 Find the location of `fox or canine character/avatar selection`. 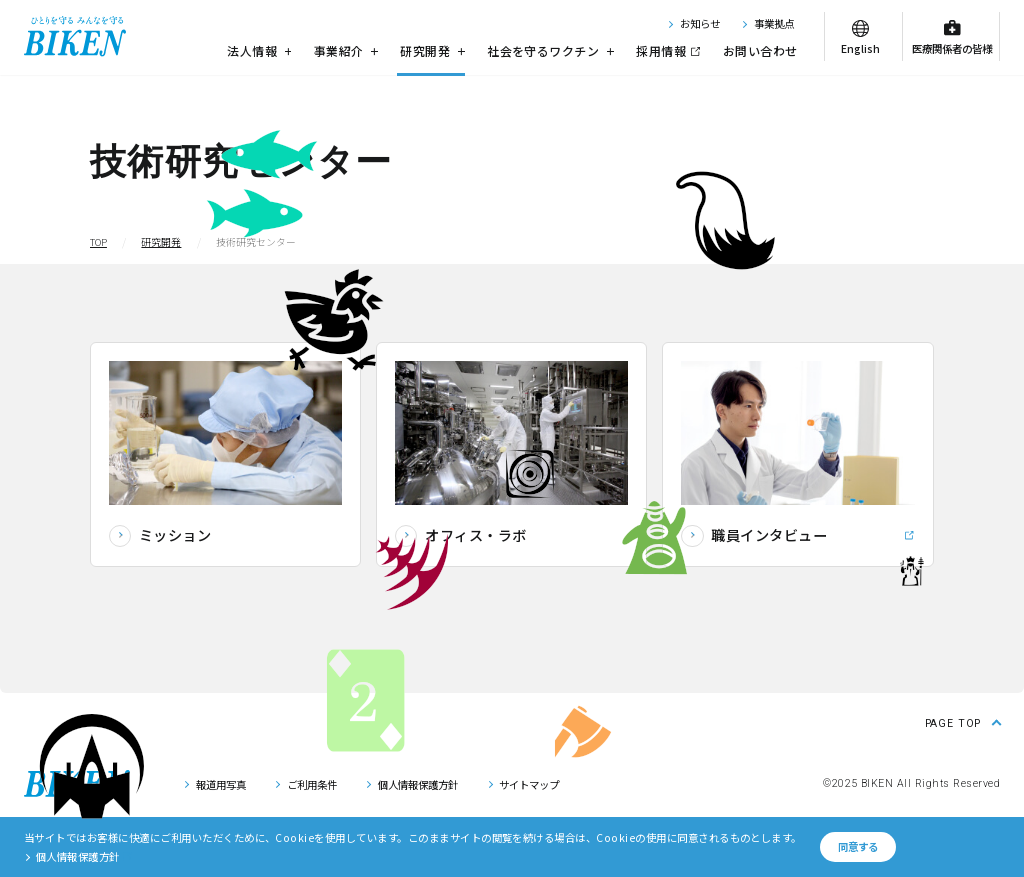

fox or canine character/avatar selection is located at coordinates (725, 220).